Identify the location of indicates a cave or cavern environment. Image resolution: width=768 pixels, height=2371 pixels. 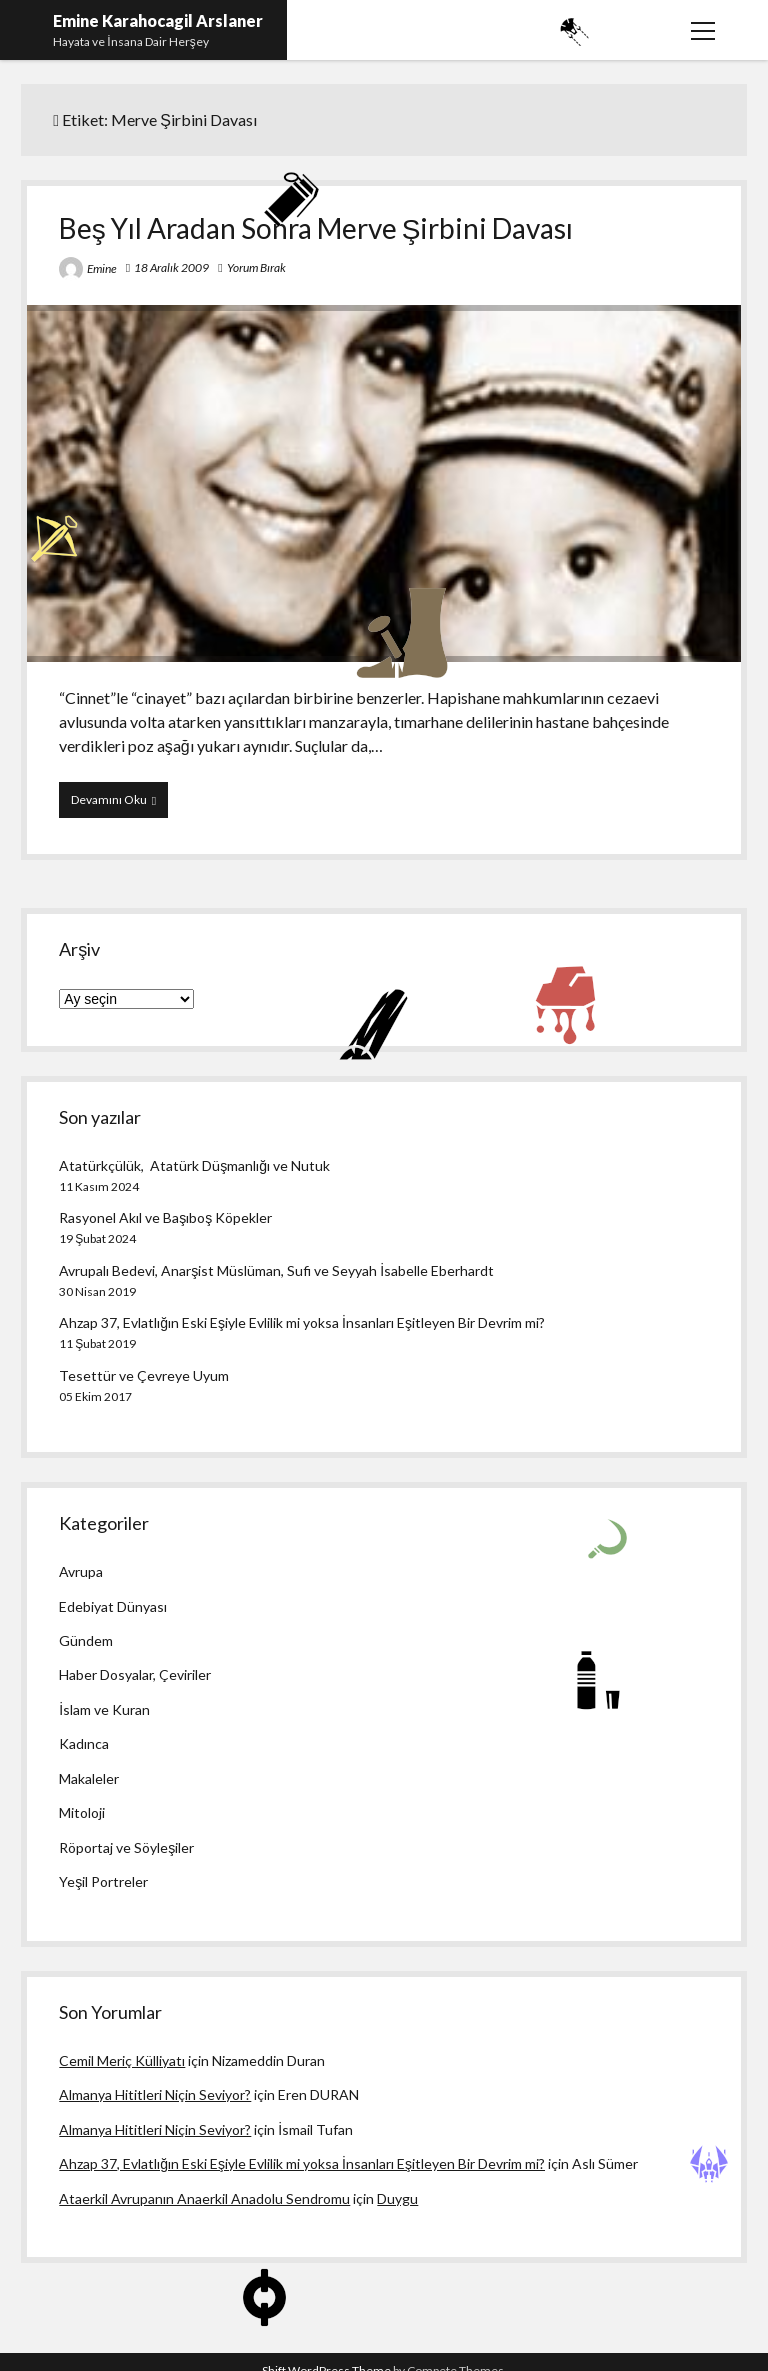
(568, 1005).